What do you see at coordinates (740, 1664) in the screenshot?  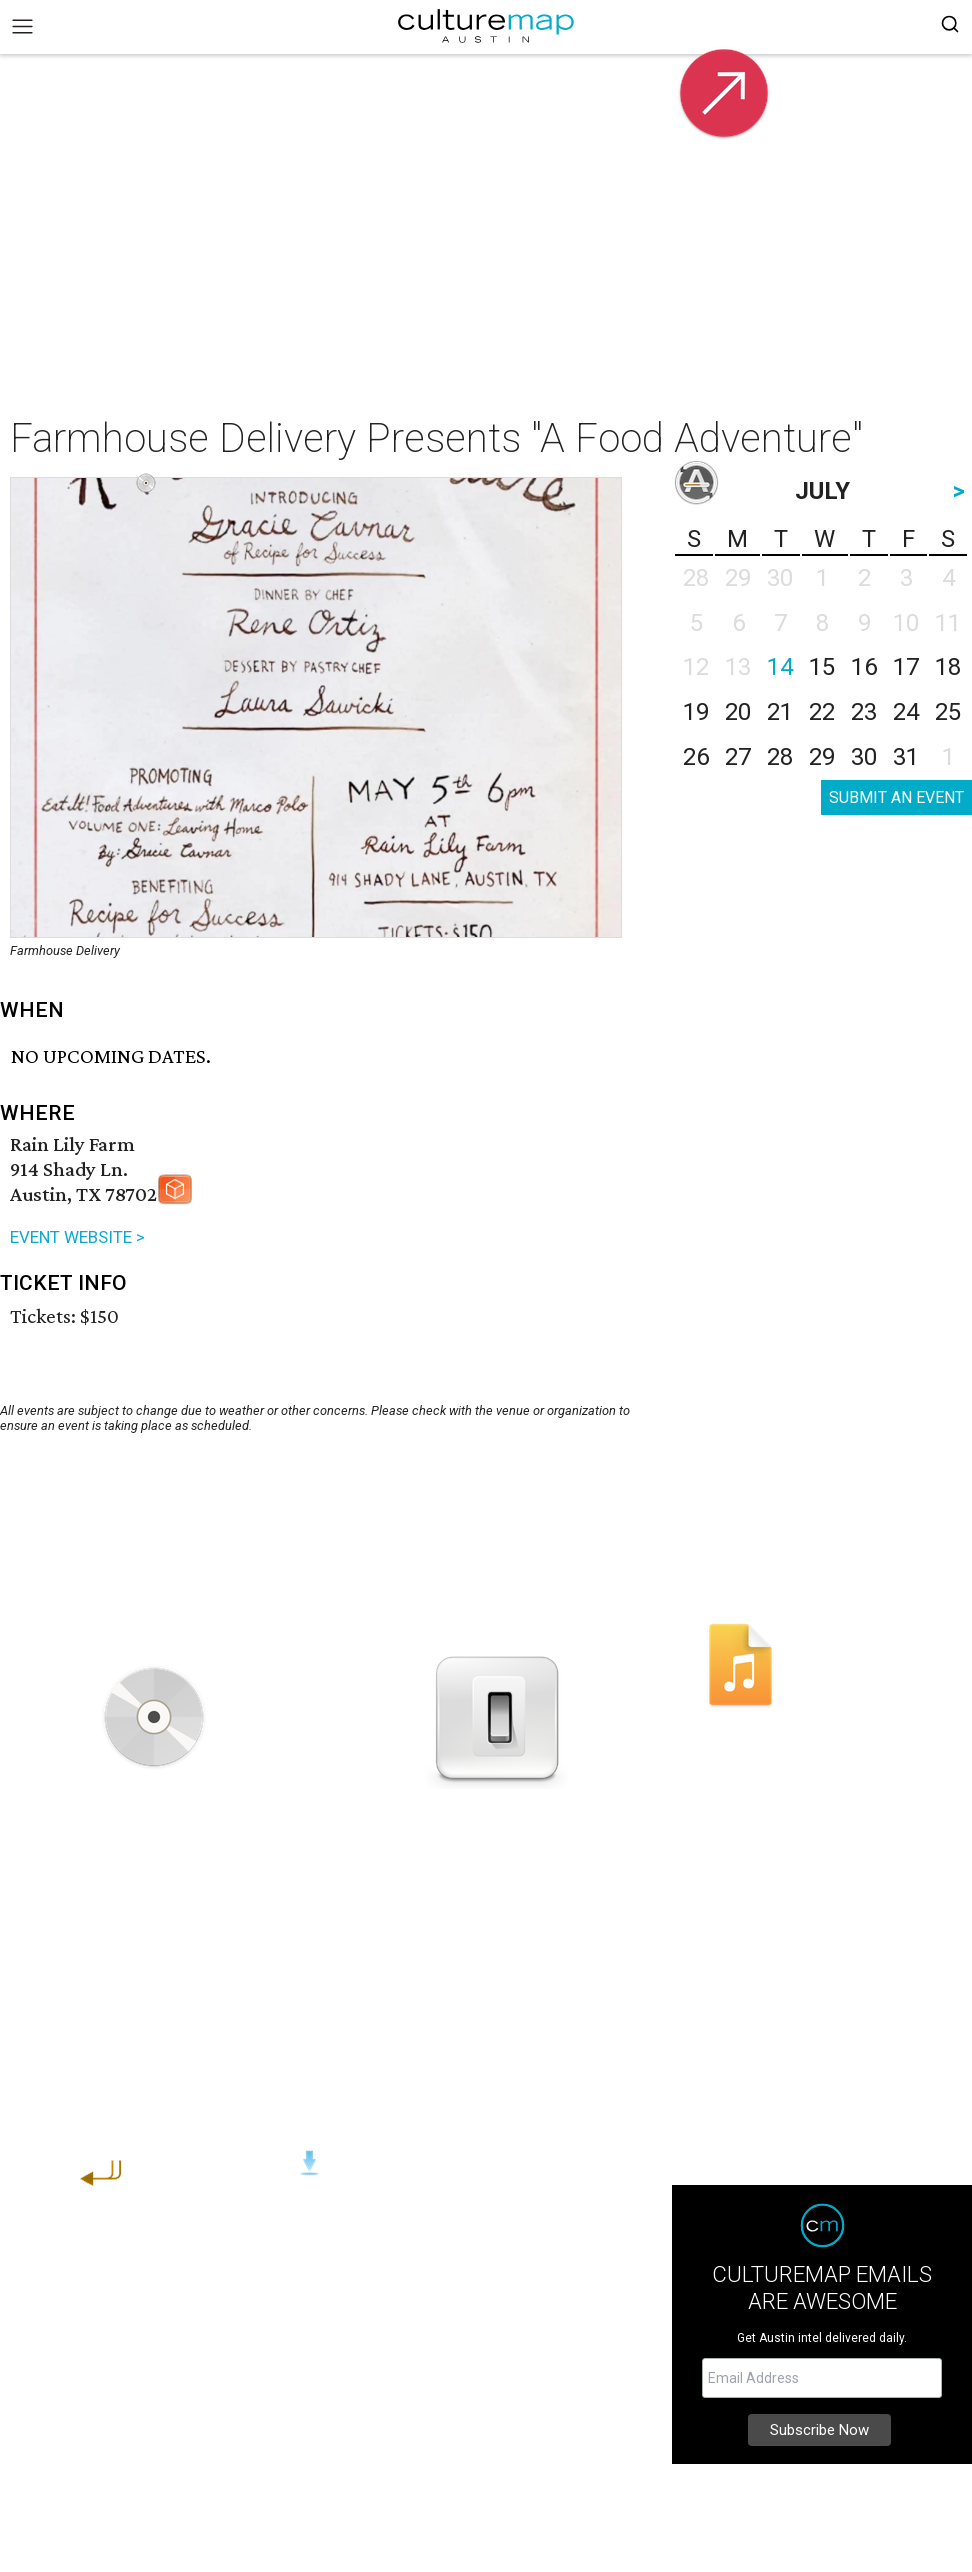 I see `an ogg audio file` at bounding box center [740, 1664].